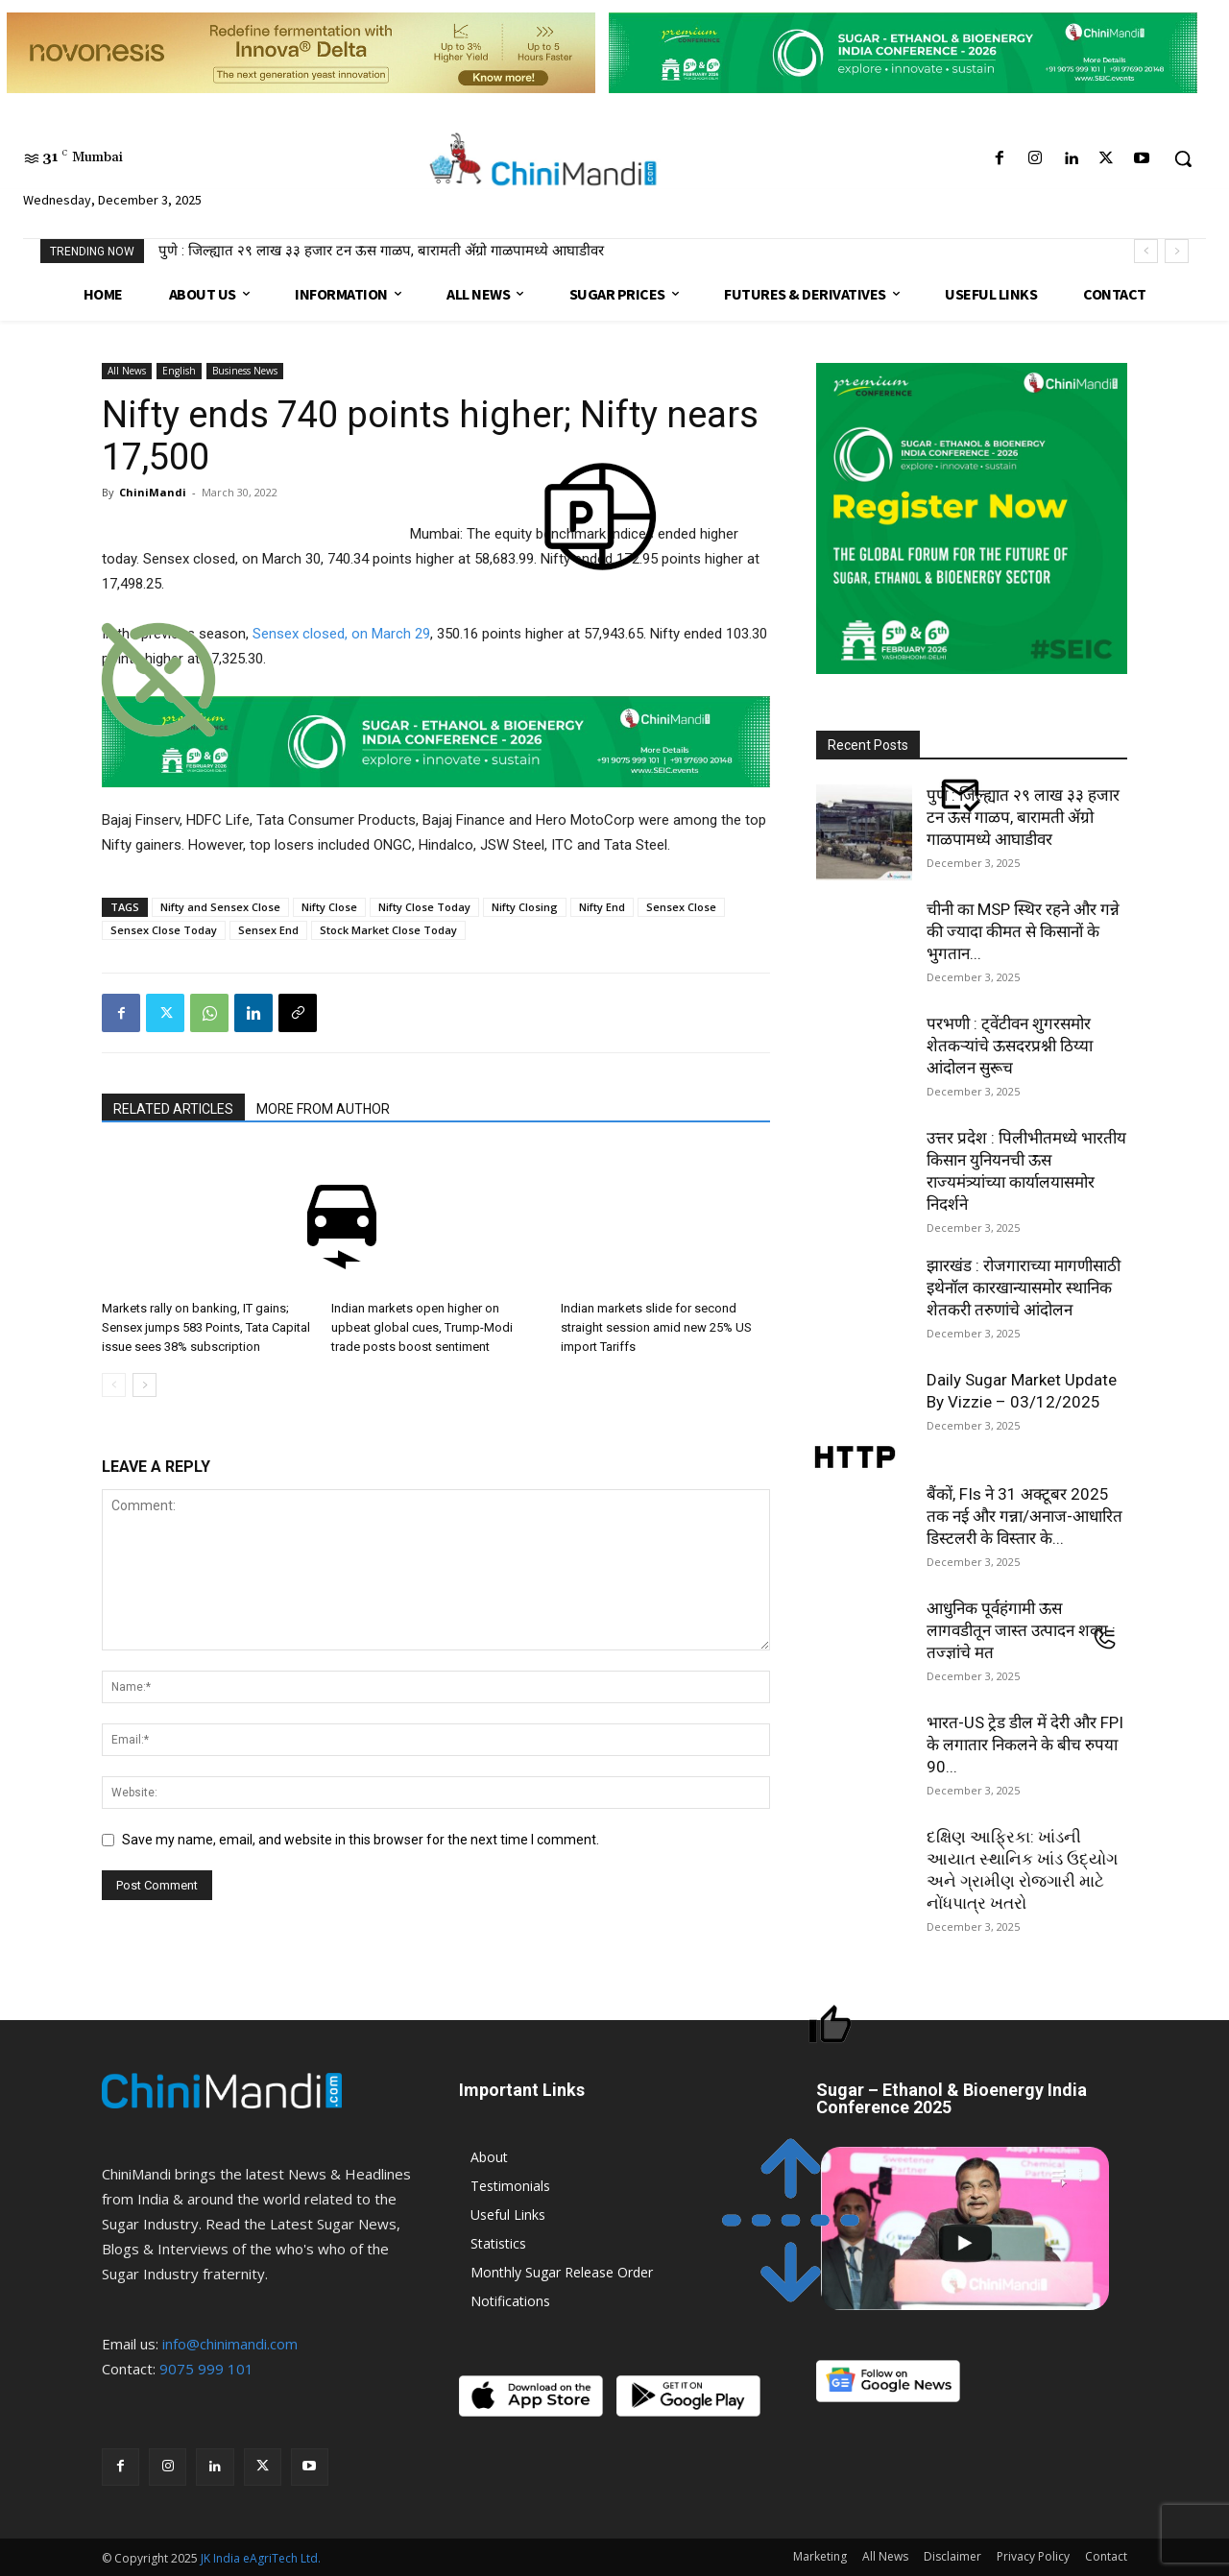 Image resolution: width=1229 pixels, height=2576 pixels. What do you see at coordinates (960, 794) in the screenshot?
I see `mark an email as read` at bounding box center [960, 794].